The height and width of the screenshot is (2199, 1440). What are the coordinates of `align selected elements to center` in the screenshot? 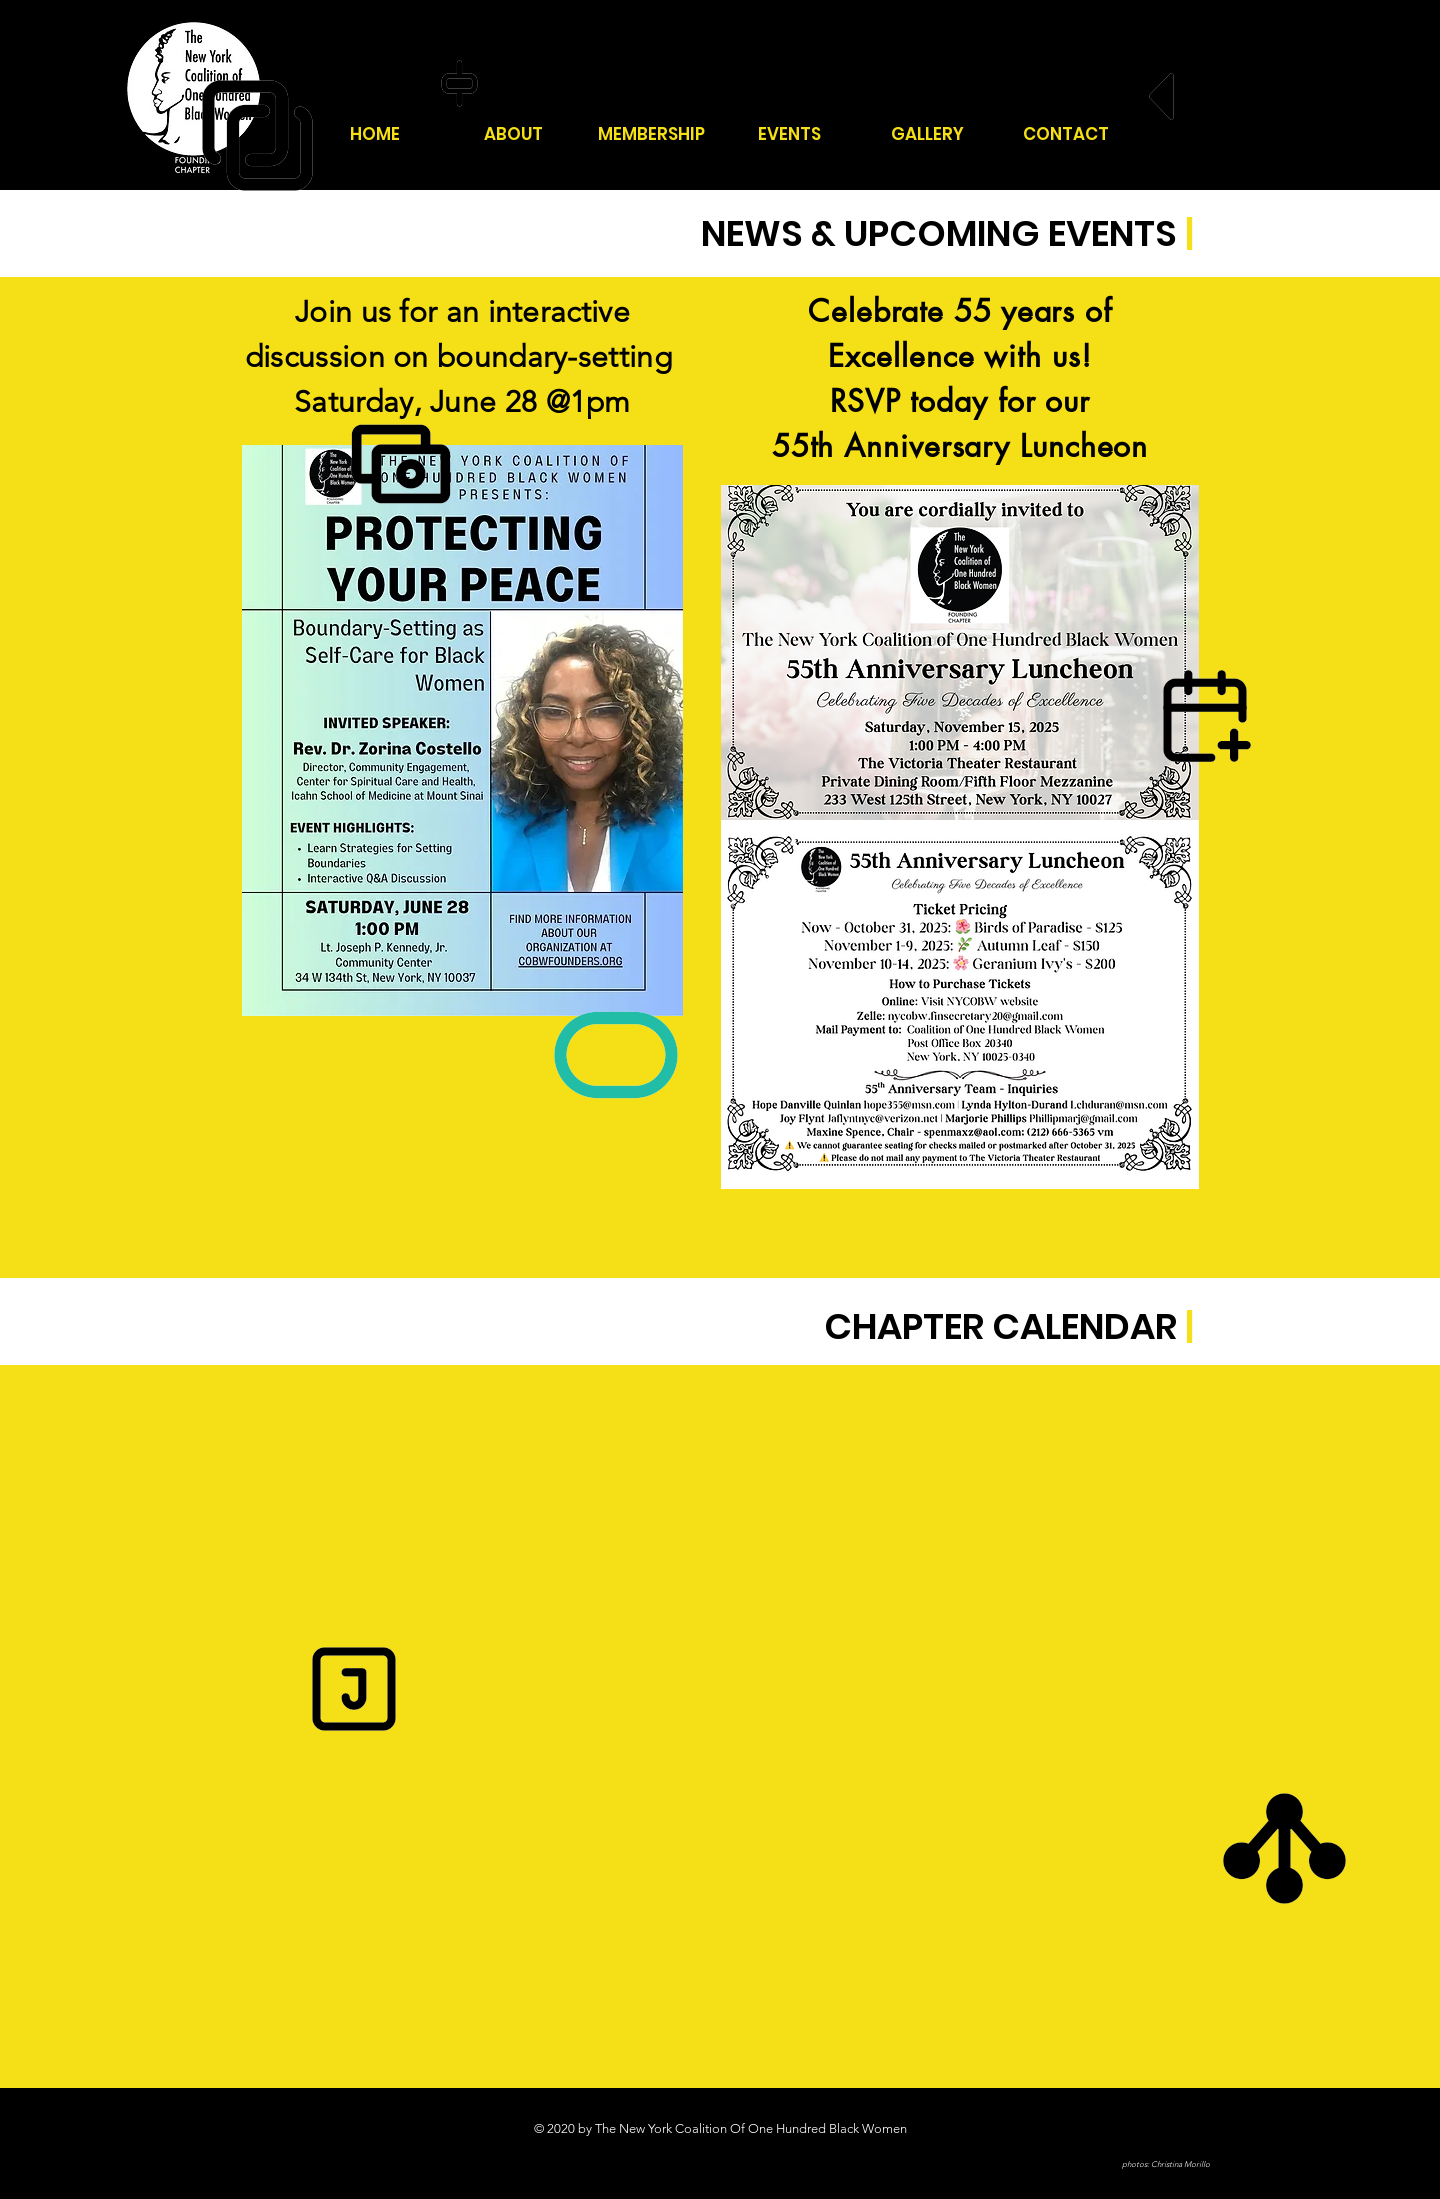 It's located at (459, 83).